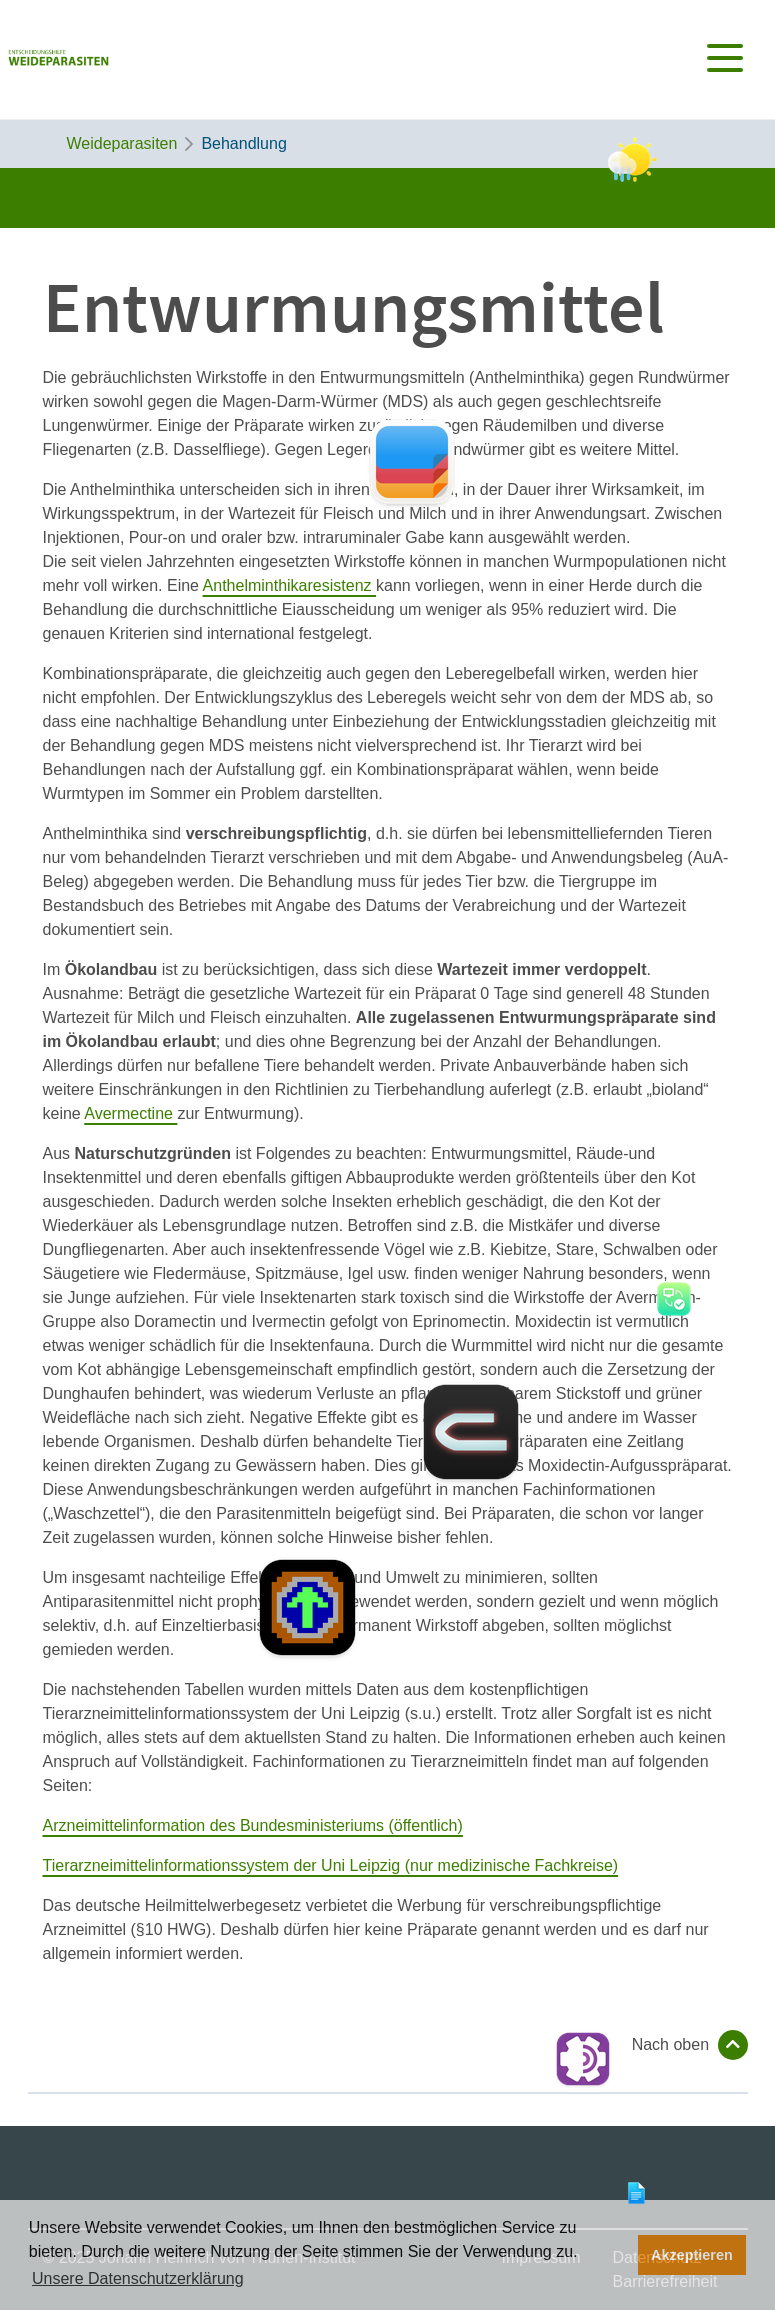  I want to click on open a text document or word processing file, so click(636, 2193).